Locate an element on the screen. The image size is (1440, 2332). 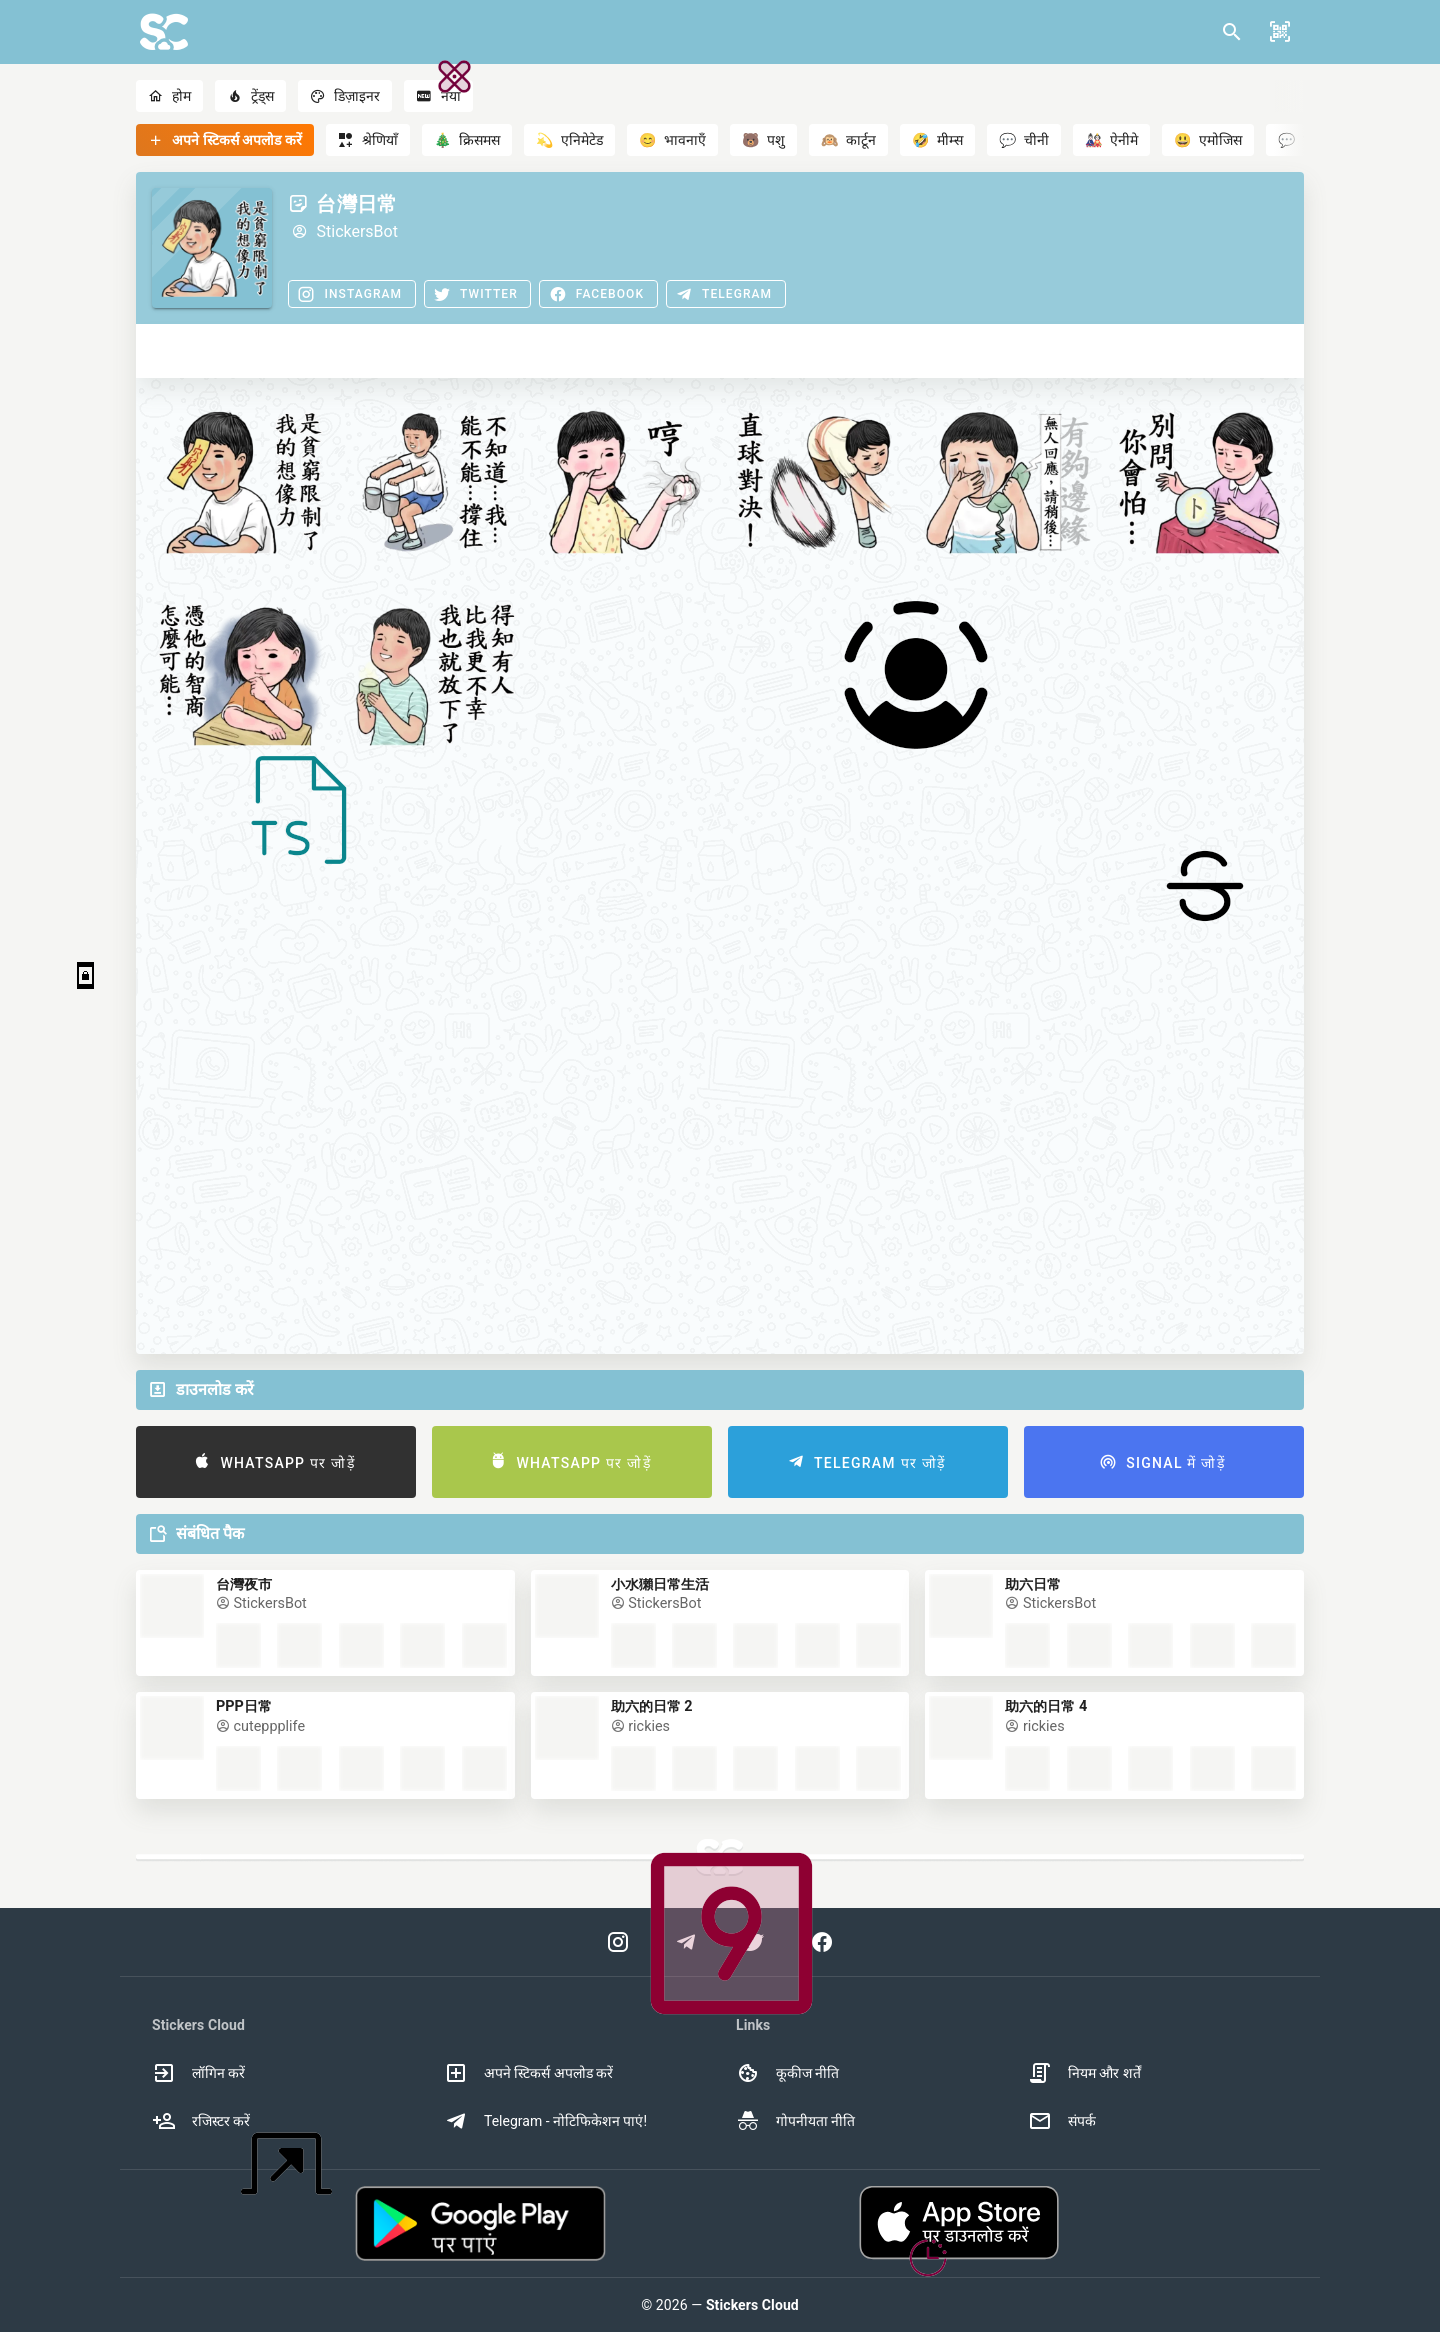
lock screen in portrait orientation is located at coordinates (85, 975).